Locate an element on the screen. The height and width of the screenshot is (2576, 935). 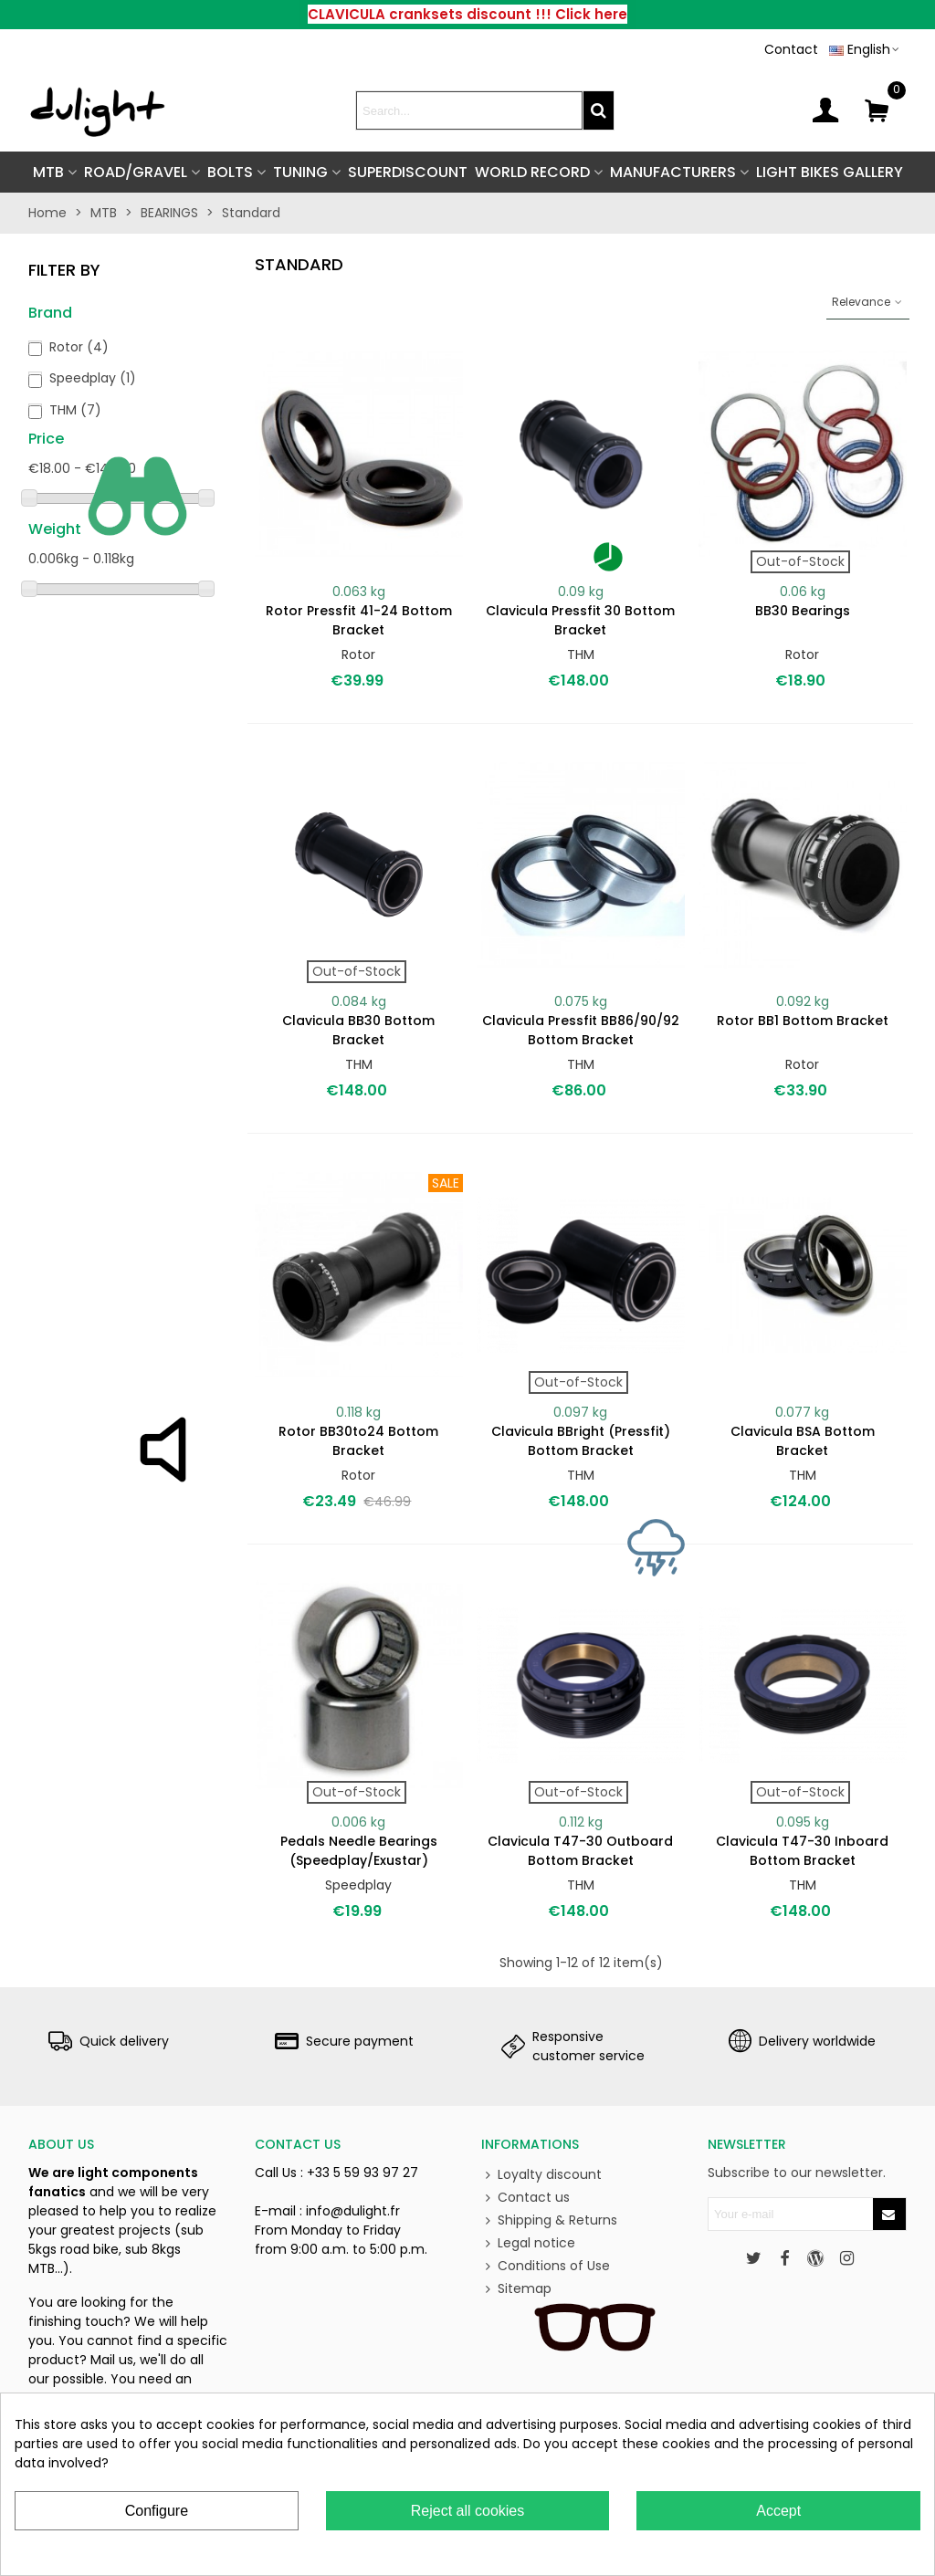
search or explore content is located at coordinates (137, 496).